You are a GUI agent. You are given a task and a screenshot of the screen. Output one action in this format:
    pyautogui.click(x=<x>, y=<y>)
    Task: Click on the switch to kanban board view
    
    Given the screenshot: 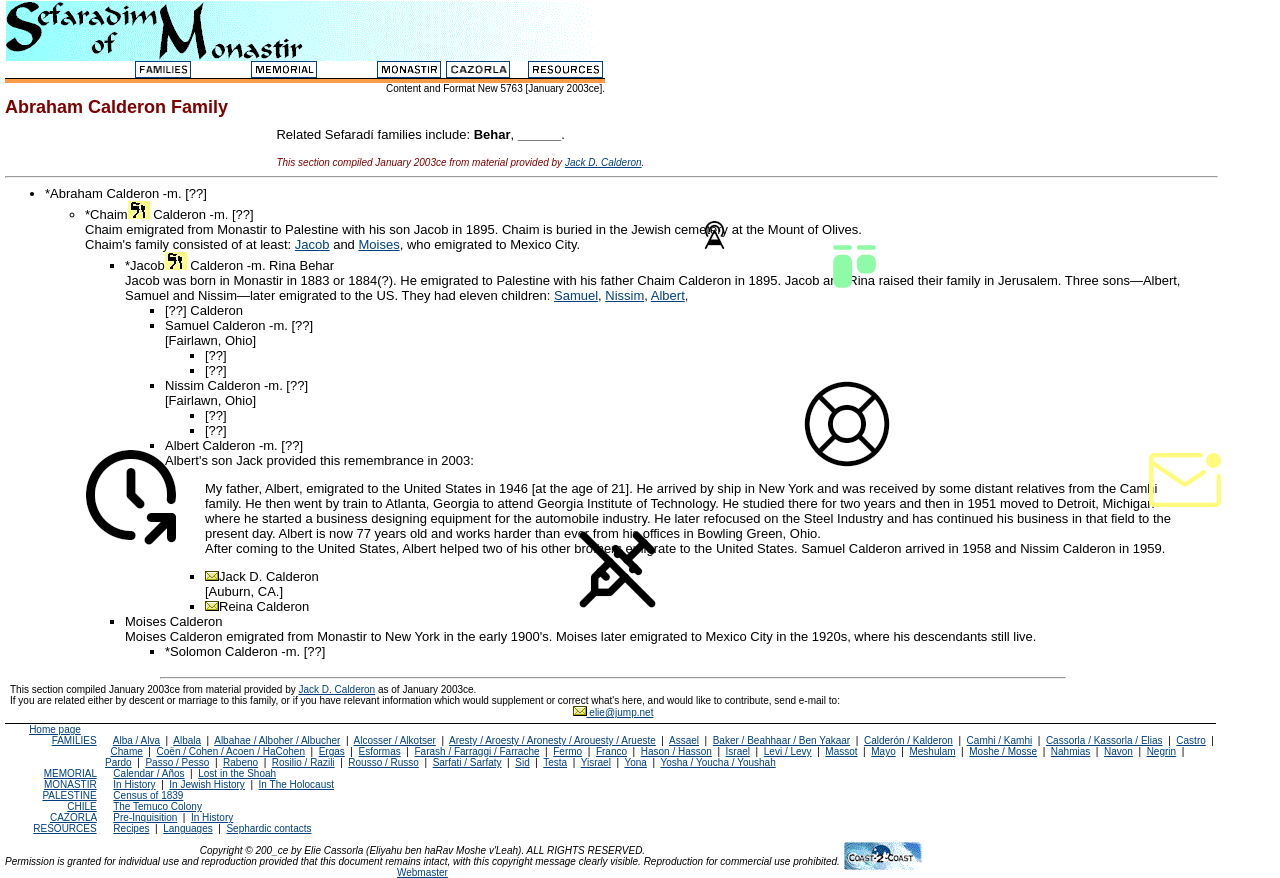 What is the action you would take?
    pyautogui.click(x=854, y=266)
    